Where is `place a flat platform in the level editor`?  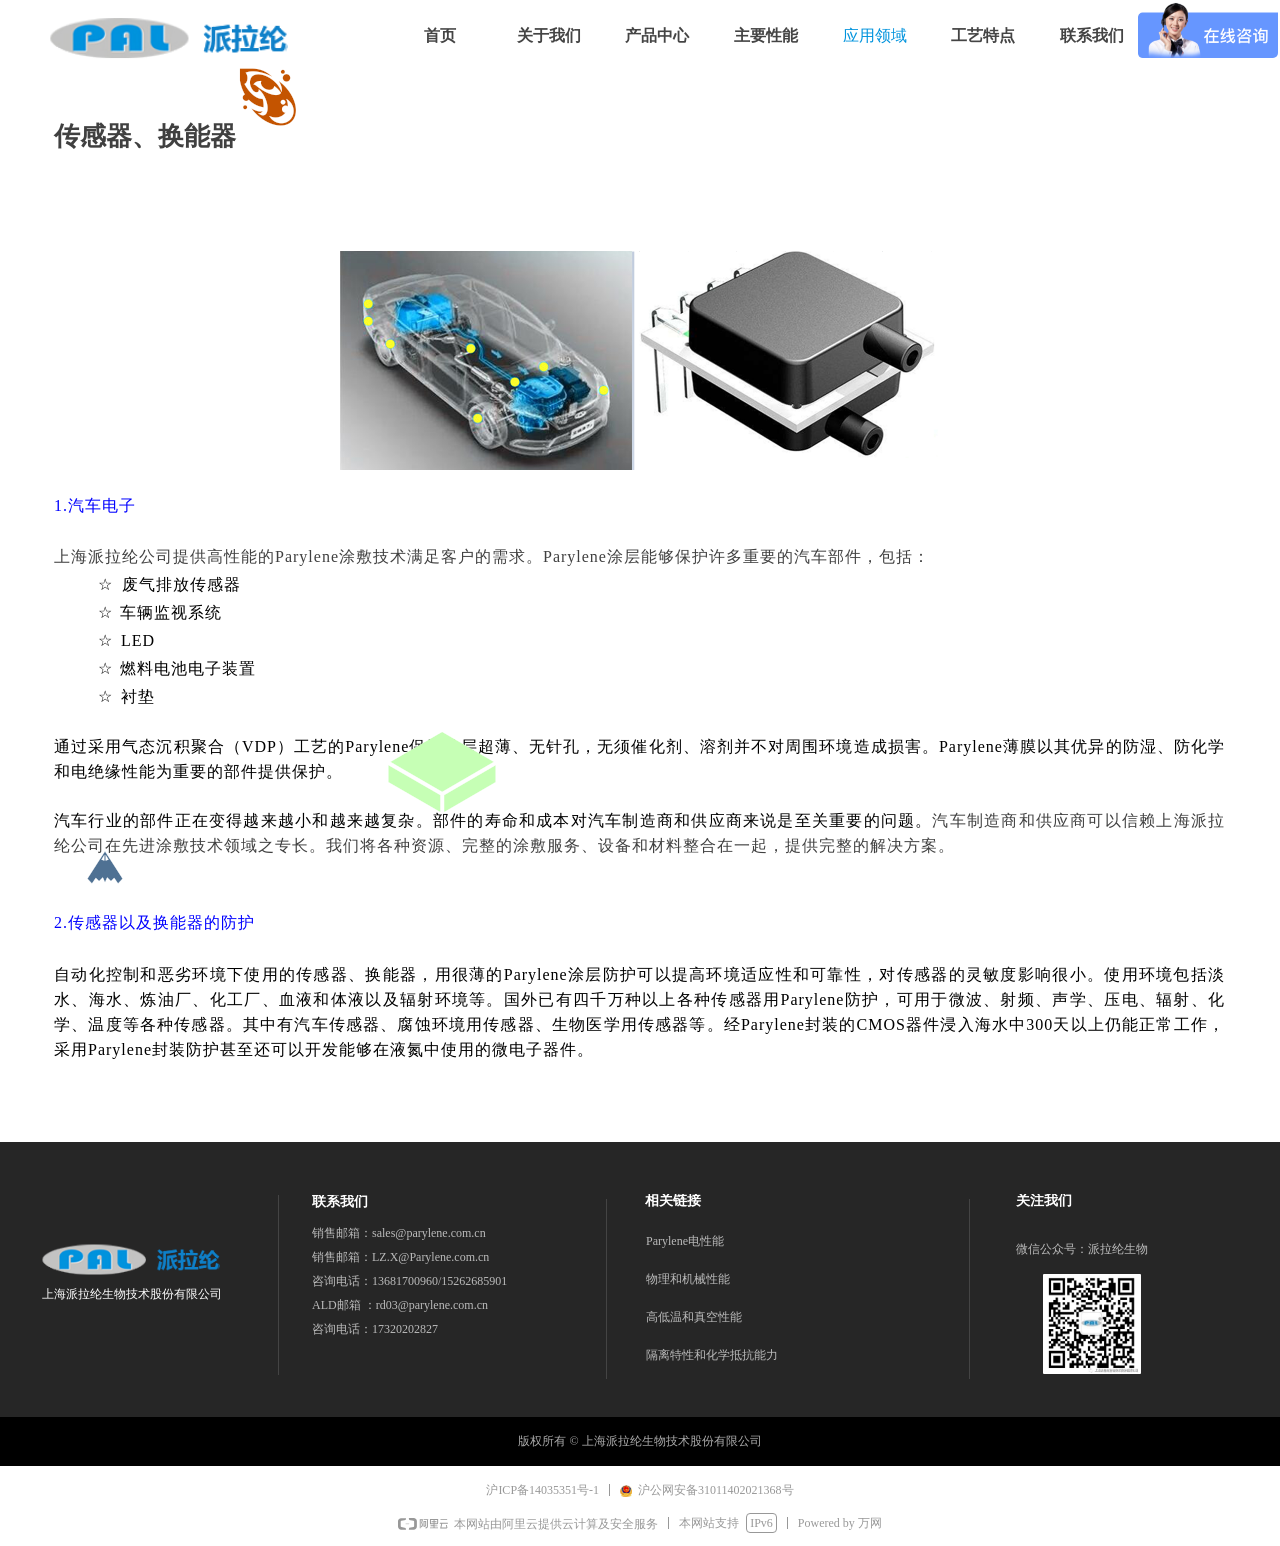 place a flat platform in the level editor is located at coordinates (442, 772).